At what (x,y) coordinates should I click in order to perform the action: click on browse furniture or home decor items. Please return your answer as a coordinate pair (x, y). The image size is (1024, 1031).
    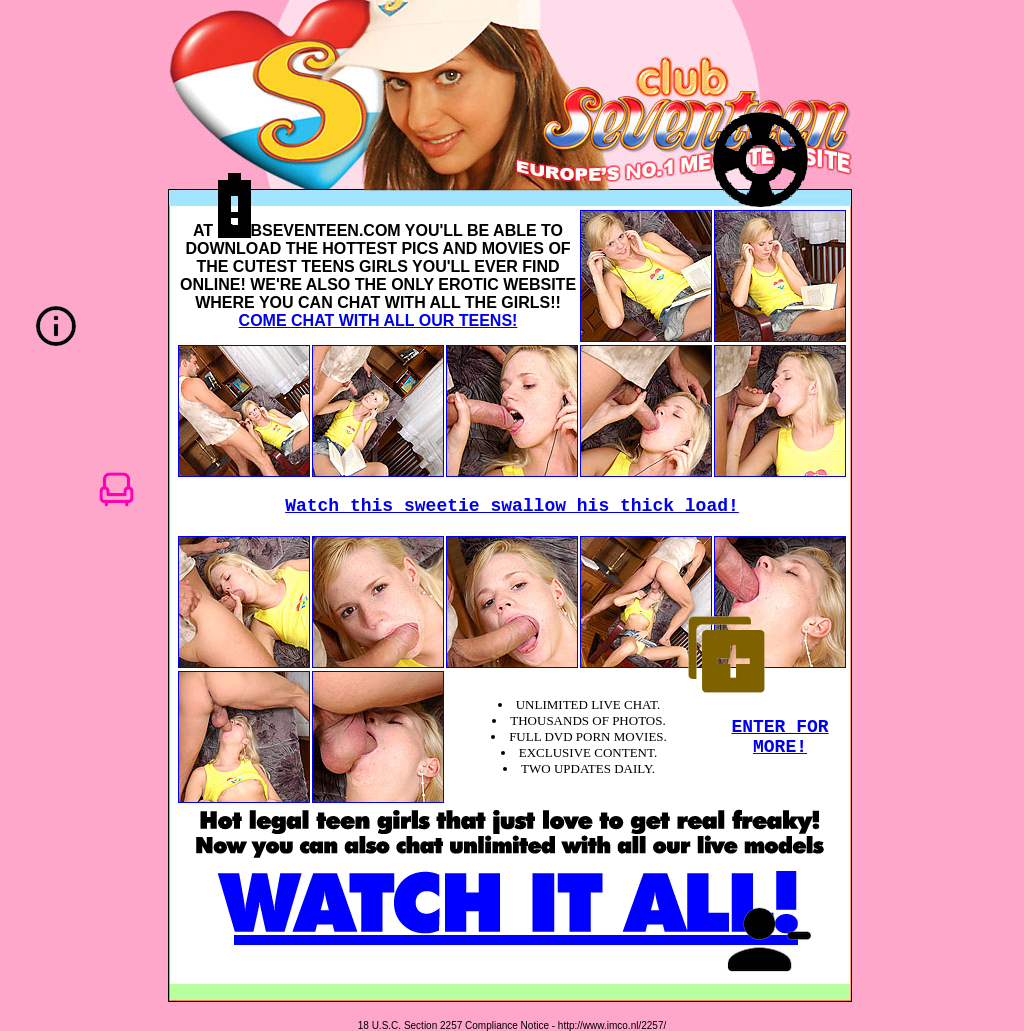
    Looking at the image, I should click on (116, 489).